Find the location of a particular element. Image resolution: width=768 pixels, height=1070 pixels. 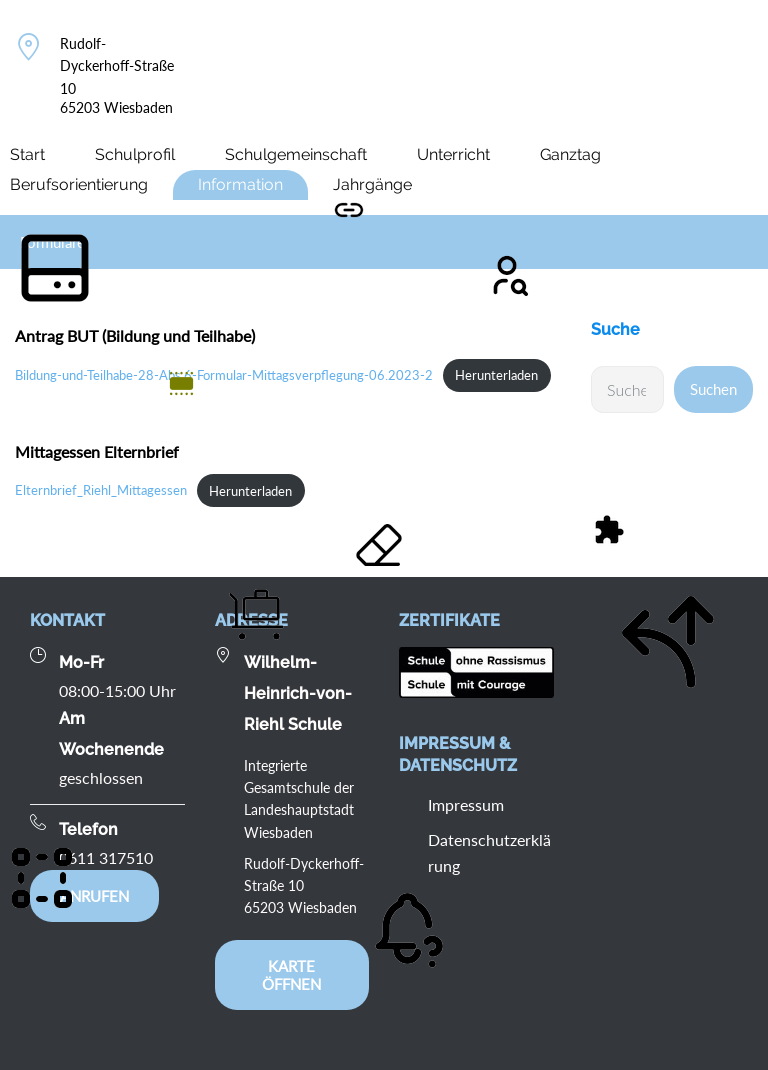

search for a user or contact is located at coordinates (507, 275).